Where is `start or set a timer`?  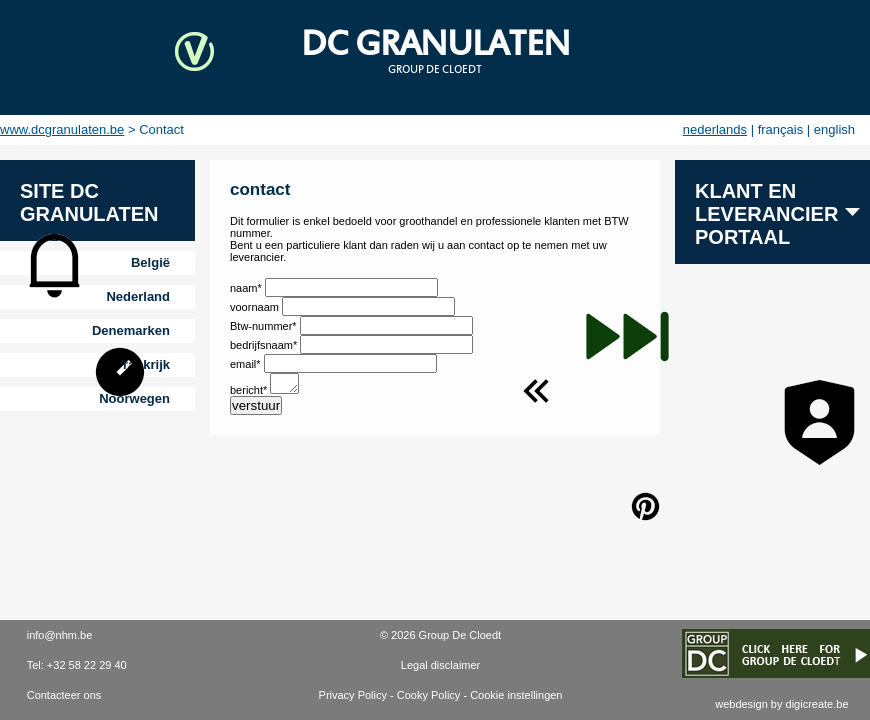
start or set a timer is located at coordinates (120, 372).